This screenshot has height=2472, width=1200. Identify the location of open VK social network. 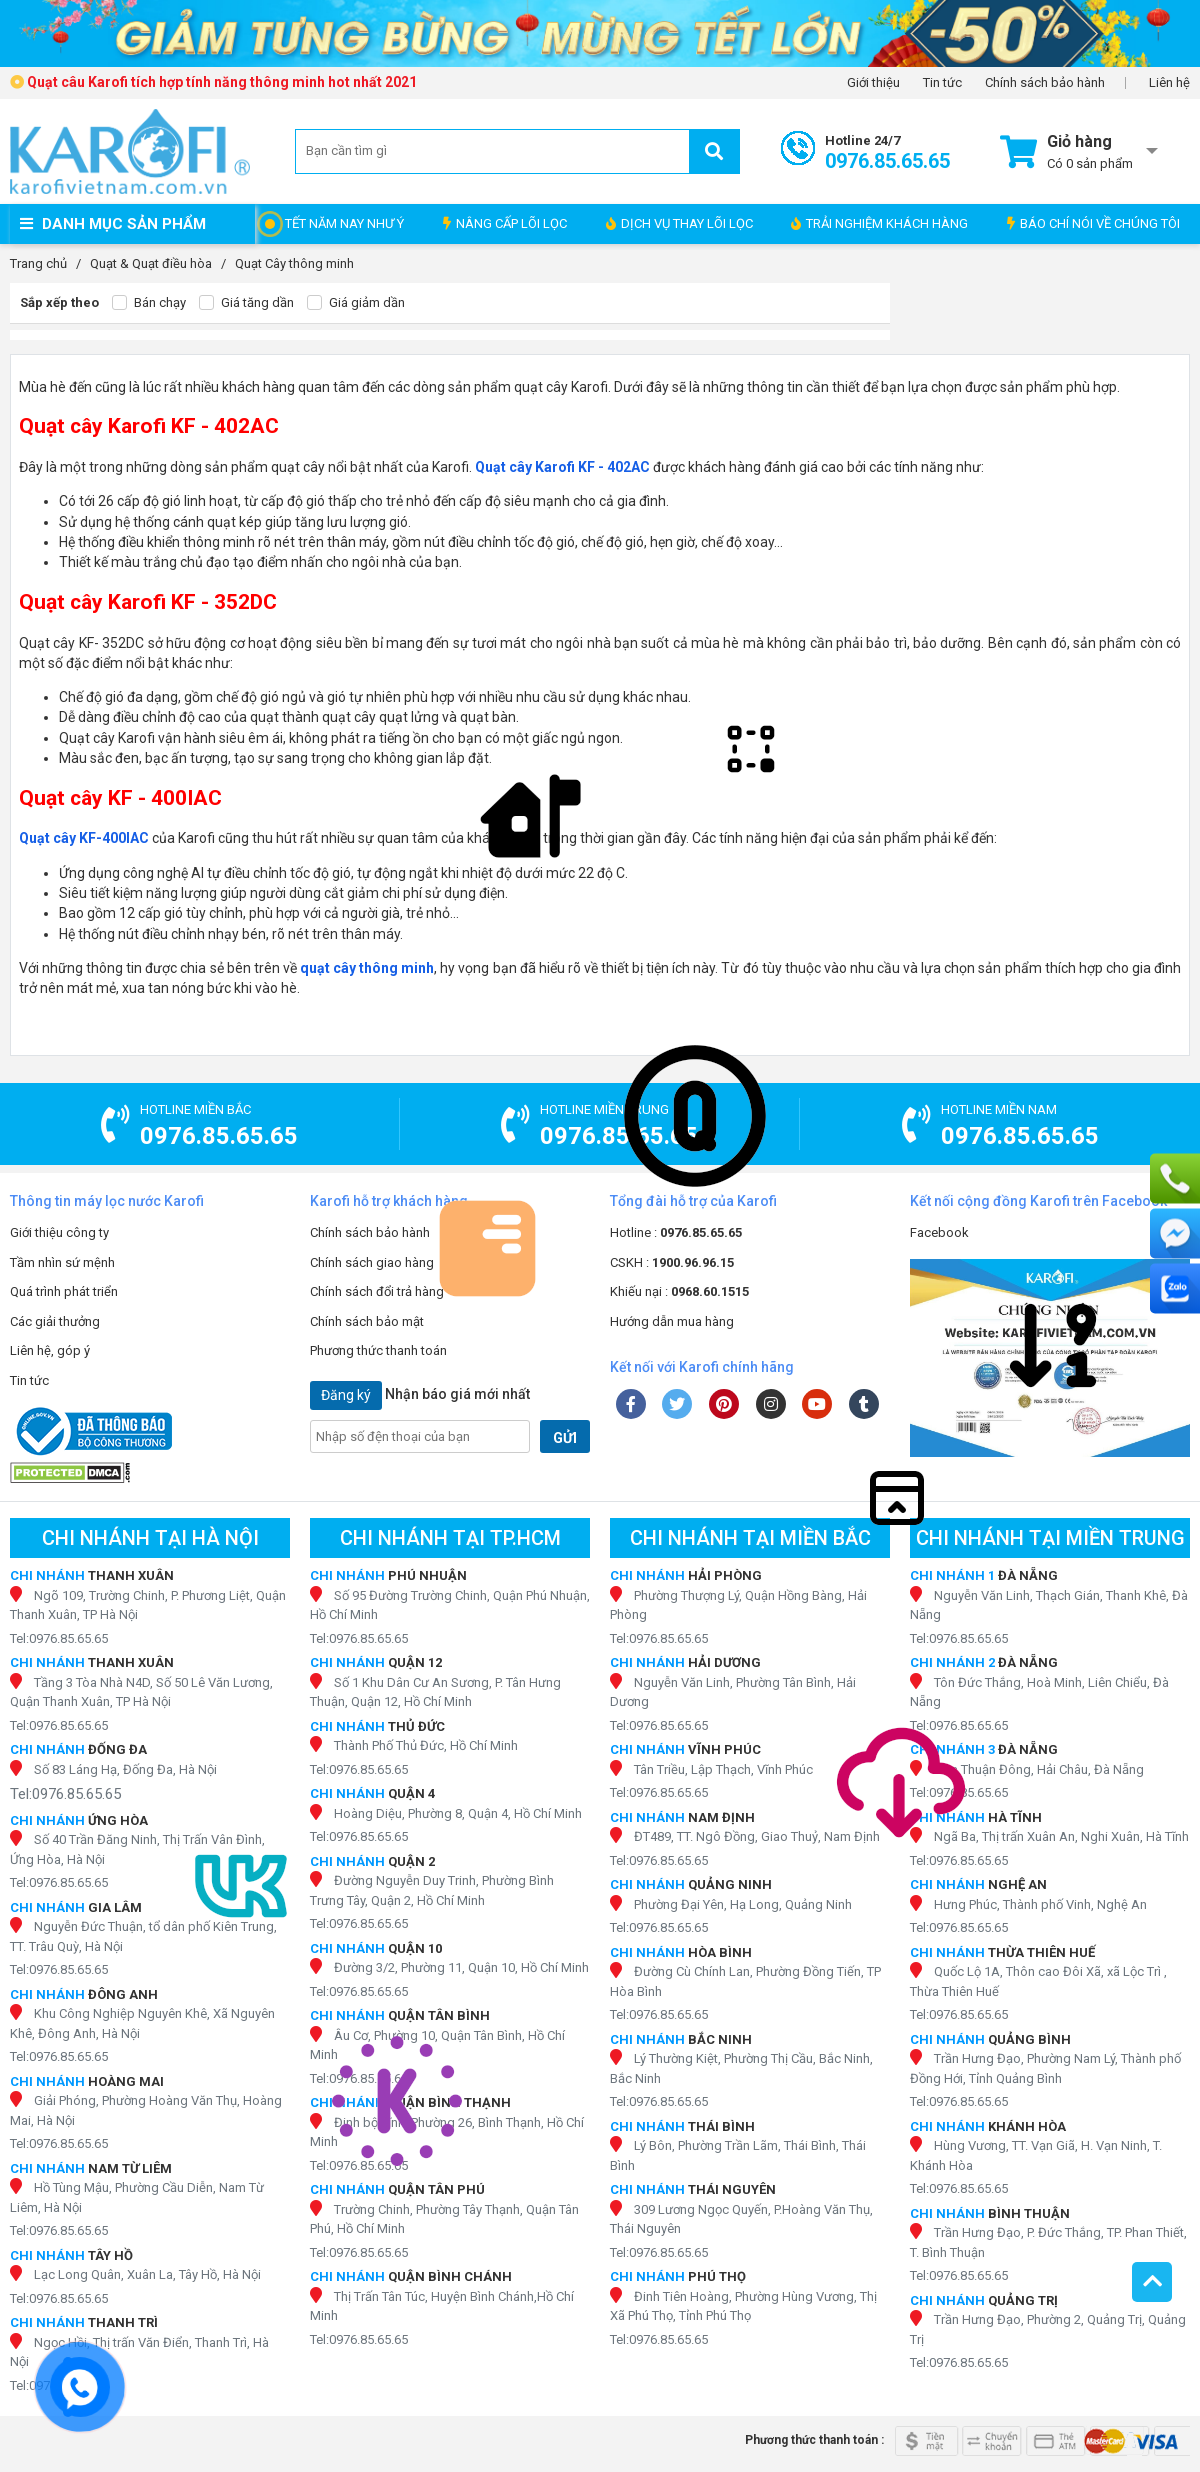
(241, 1884).